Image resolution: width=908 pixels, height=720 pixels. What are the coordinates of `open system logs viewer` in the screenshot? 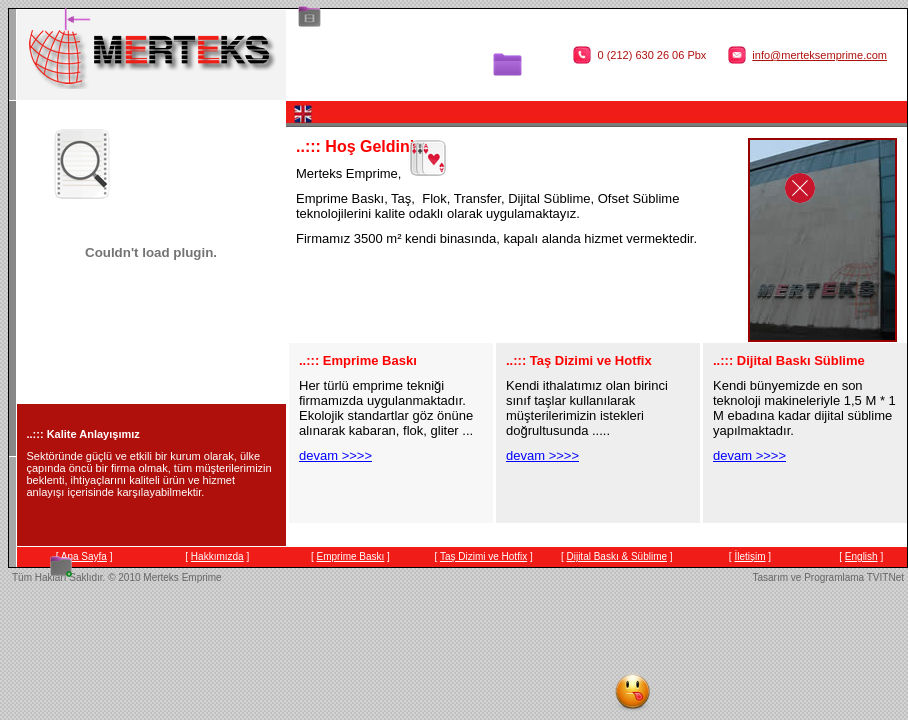 It's located at (82, 164).